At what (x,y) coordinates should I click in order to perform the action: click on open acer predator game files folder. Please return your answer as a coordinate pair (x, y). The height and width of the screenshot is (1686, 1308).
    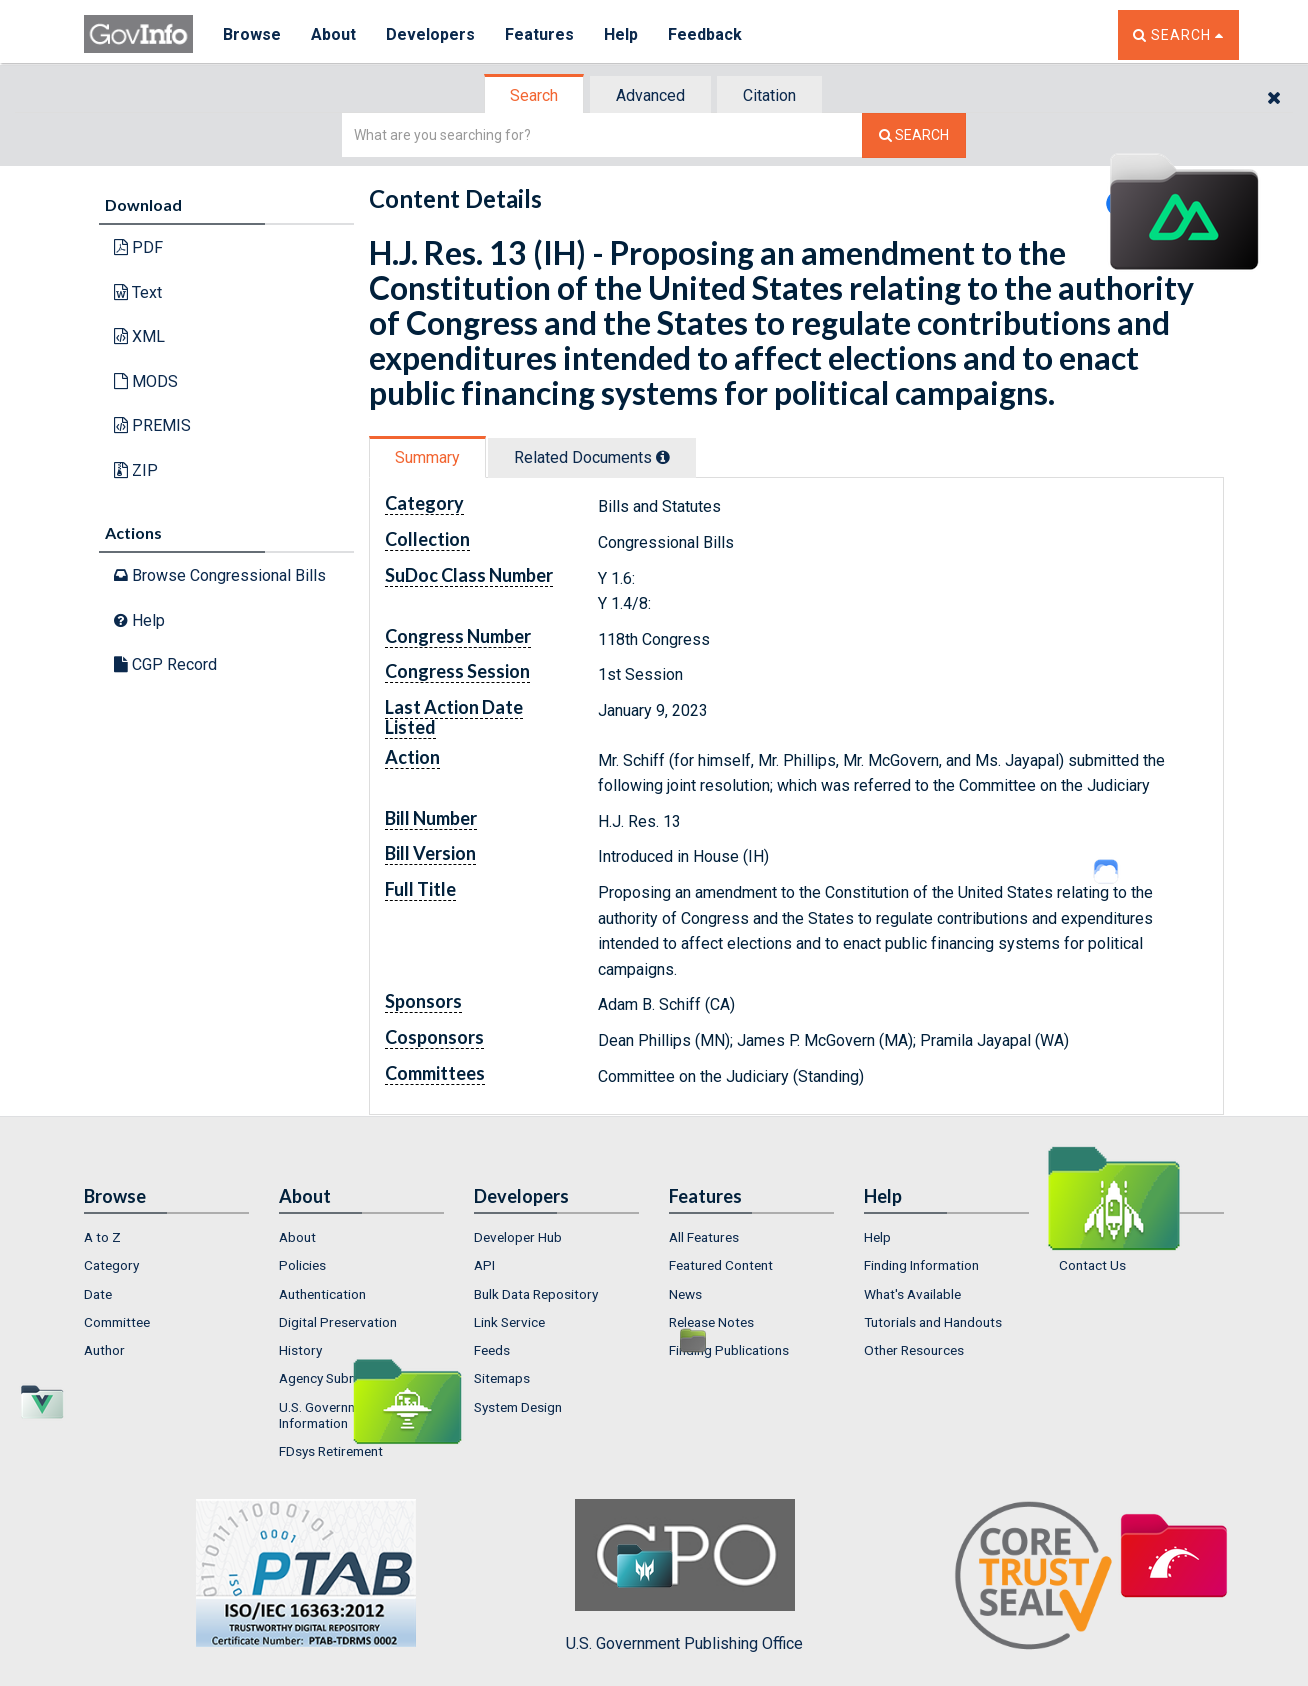
    Looking at the image, I should click on (644, 1567).